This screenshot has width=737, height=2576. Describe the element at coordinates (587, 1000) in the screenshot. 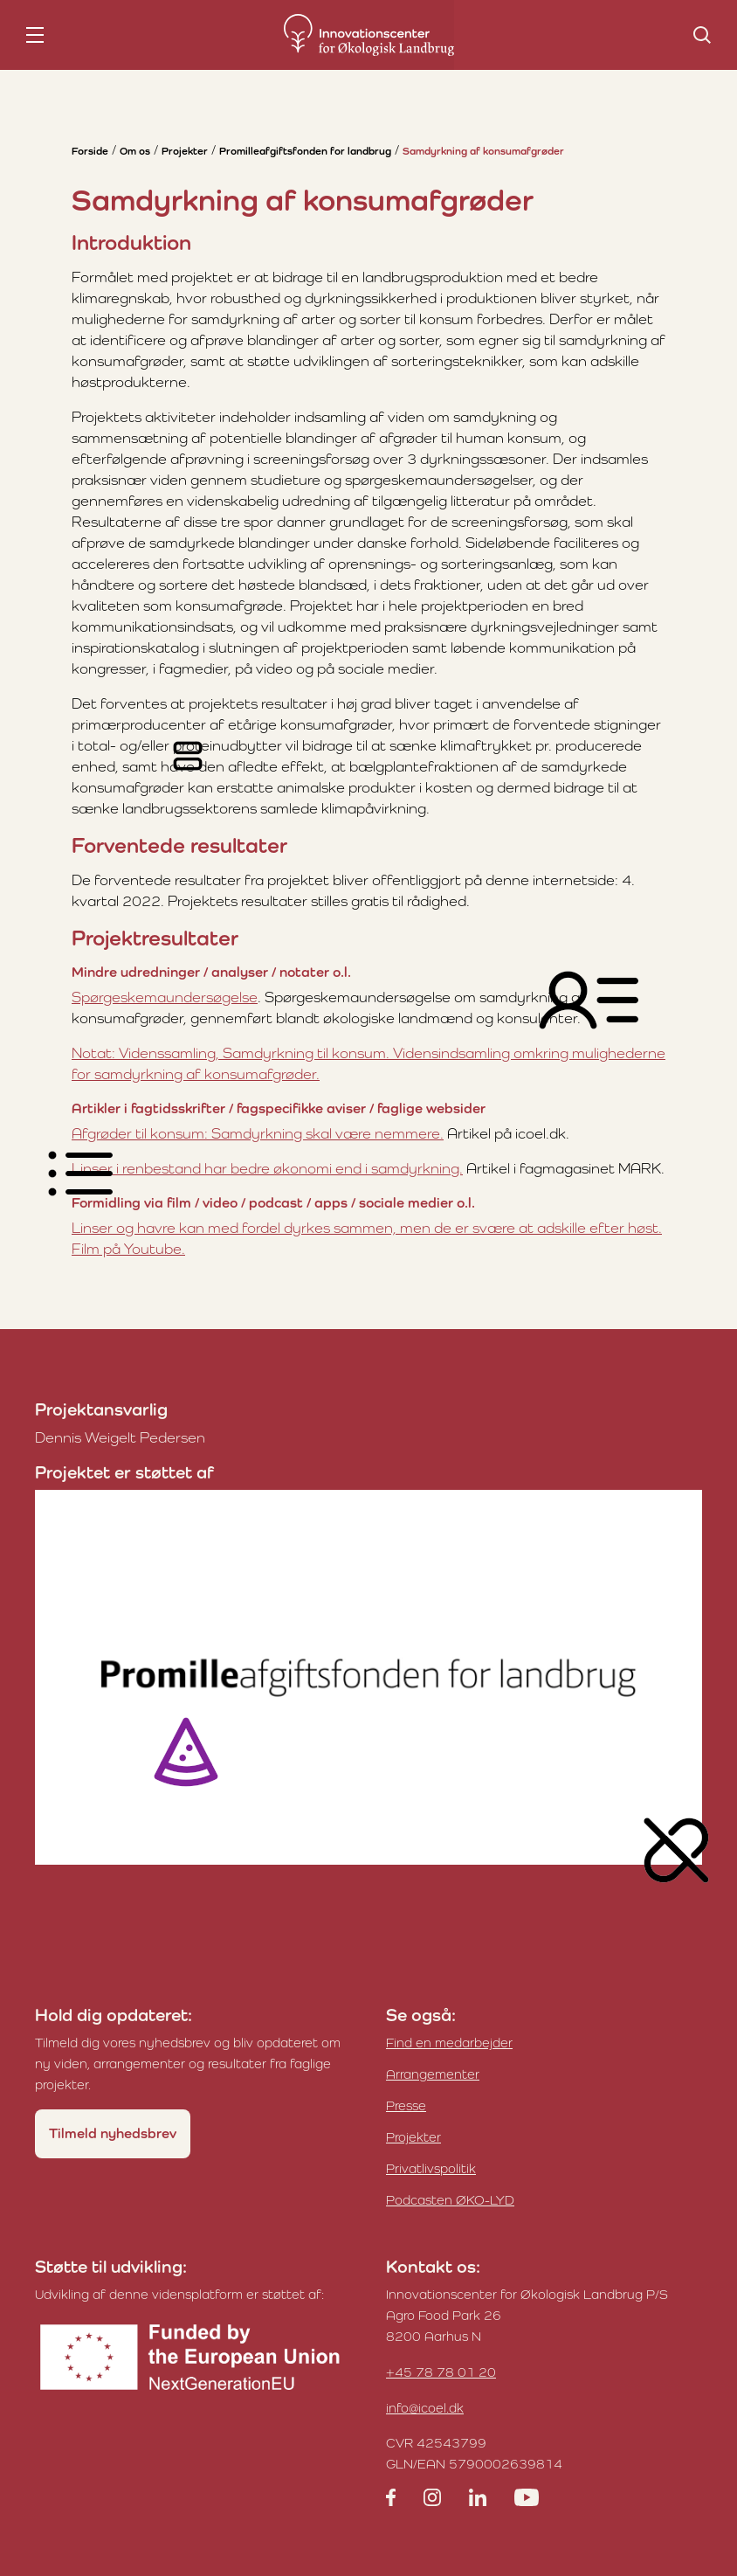

I see `view user directory or contact list` at that location.